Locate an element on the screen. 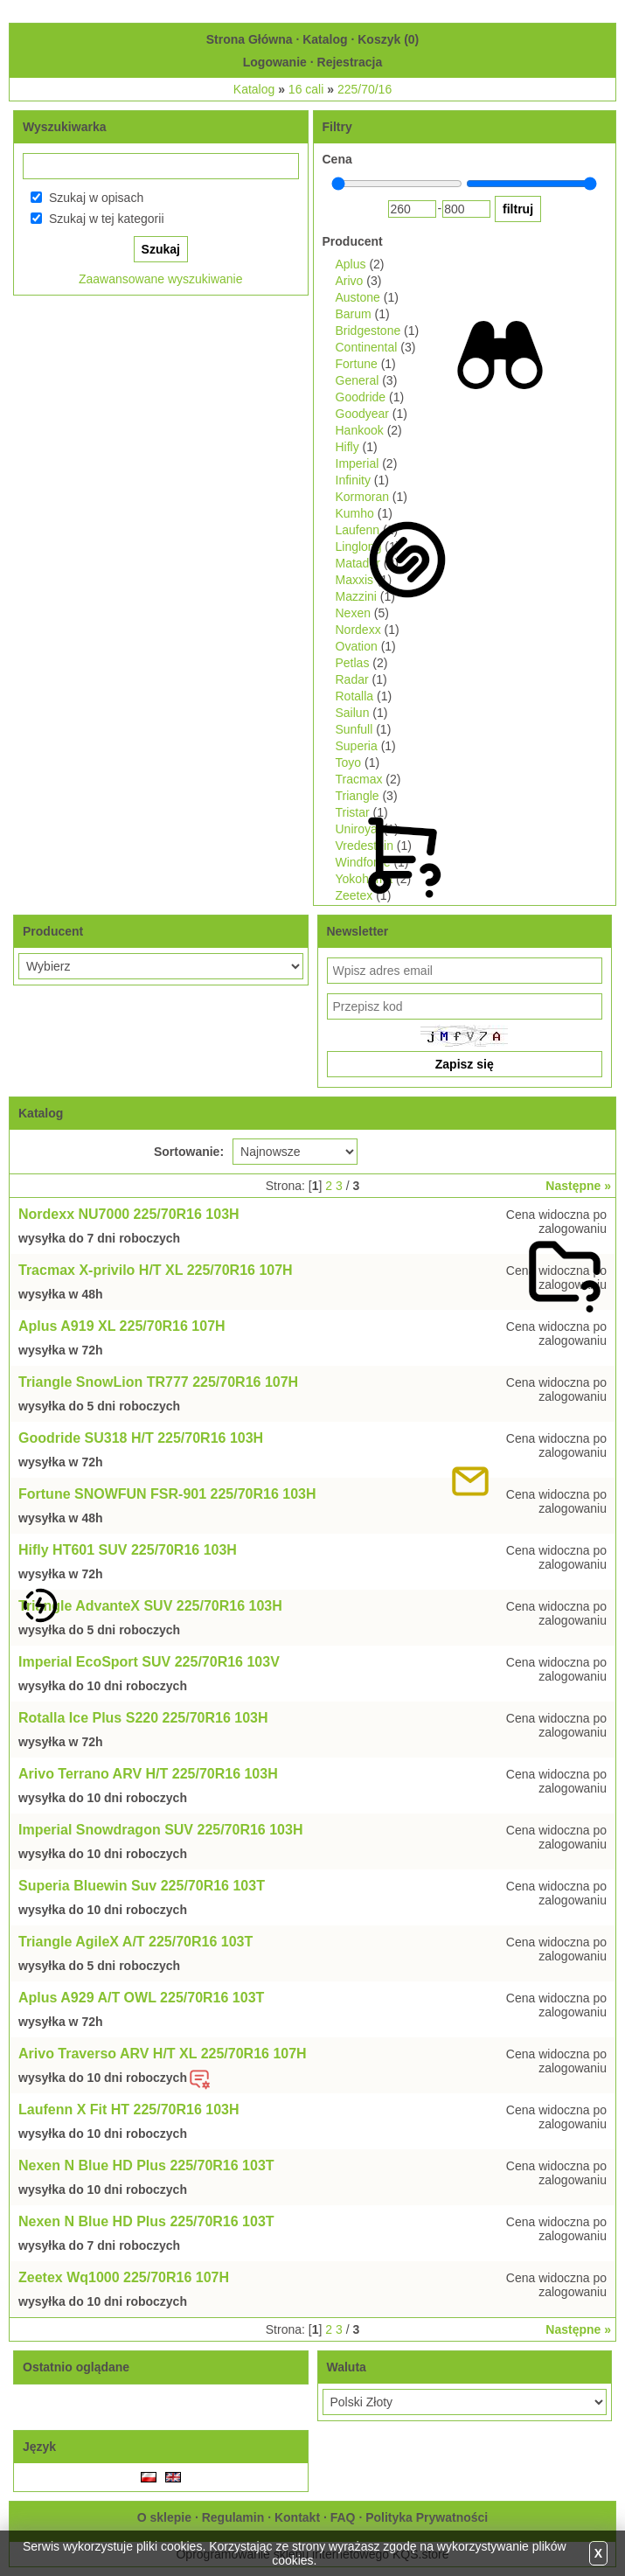  battery is currently charging is located at coordinates (40, 1605).